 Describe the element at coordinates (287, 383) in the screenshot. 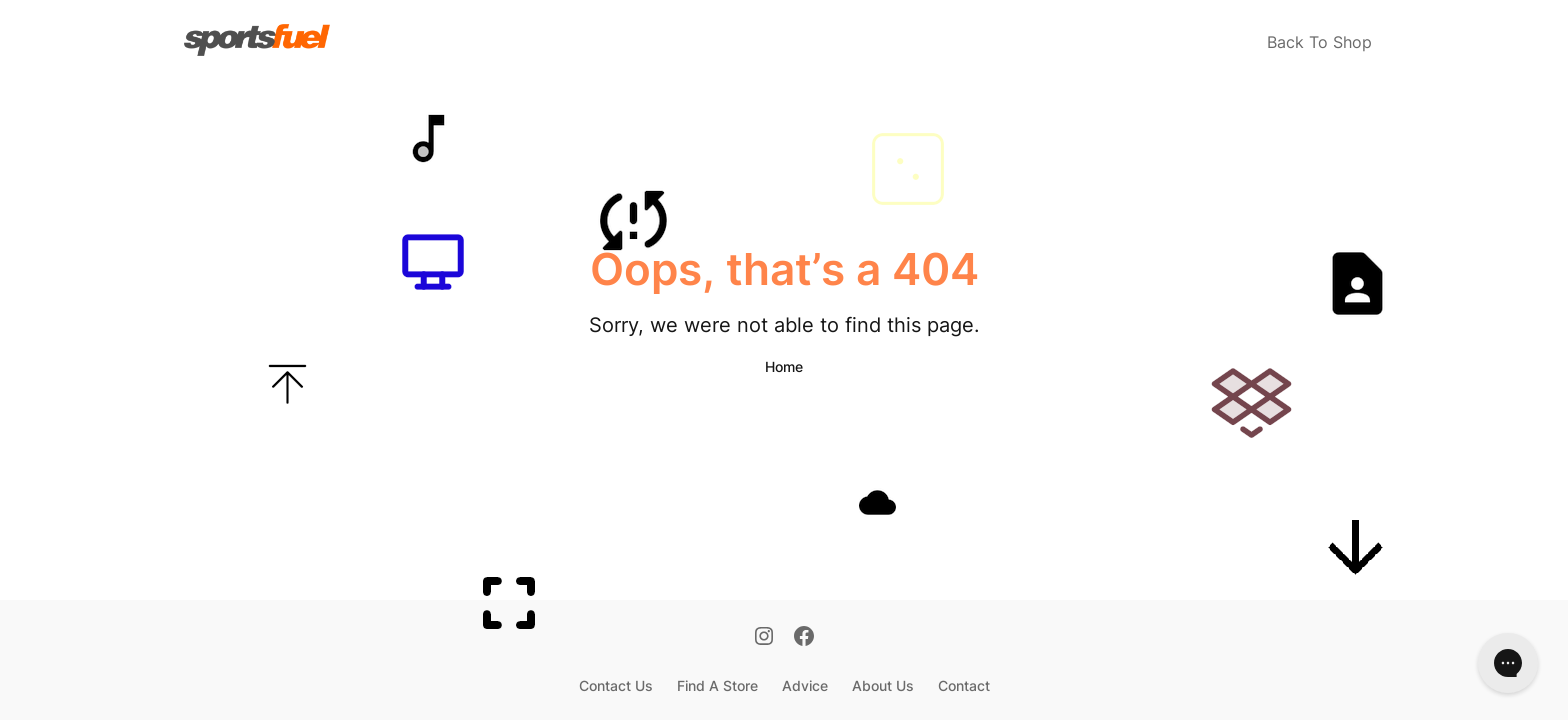

I see `upload a file or content` at that location.